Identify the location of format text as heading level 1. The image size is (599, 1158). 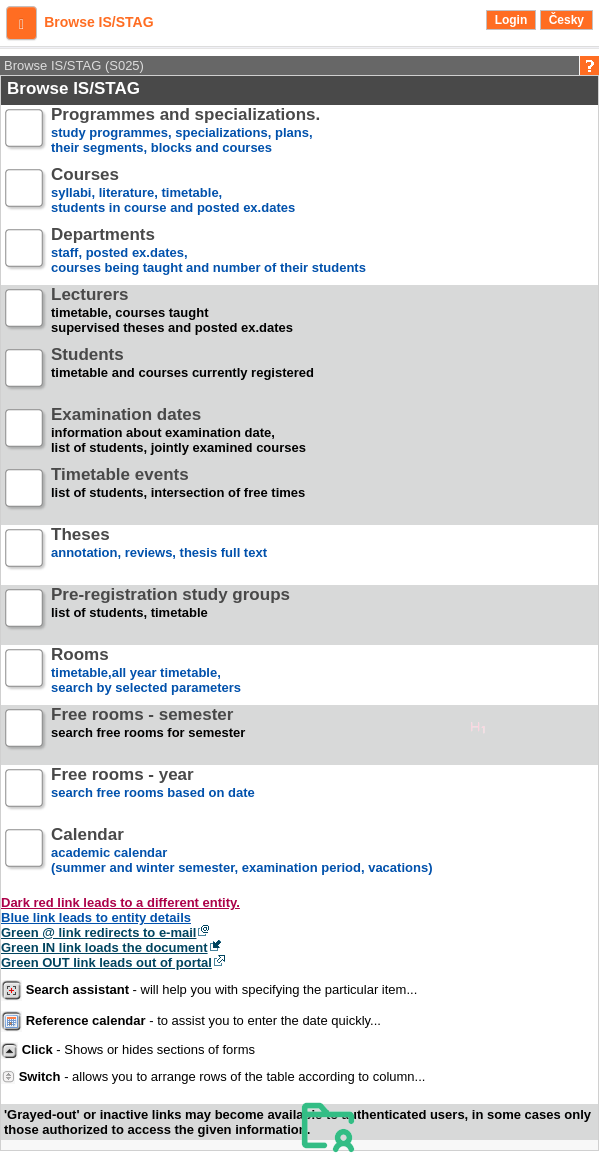
(477, 727).